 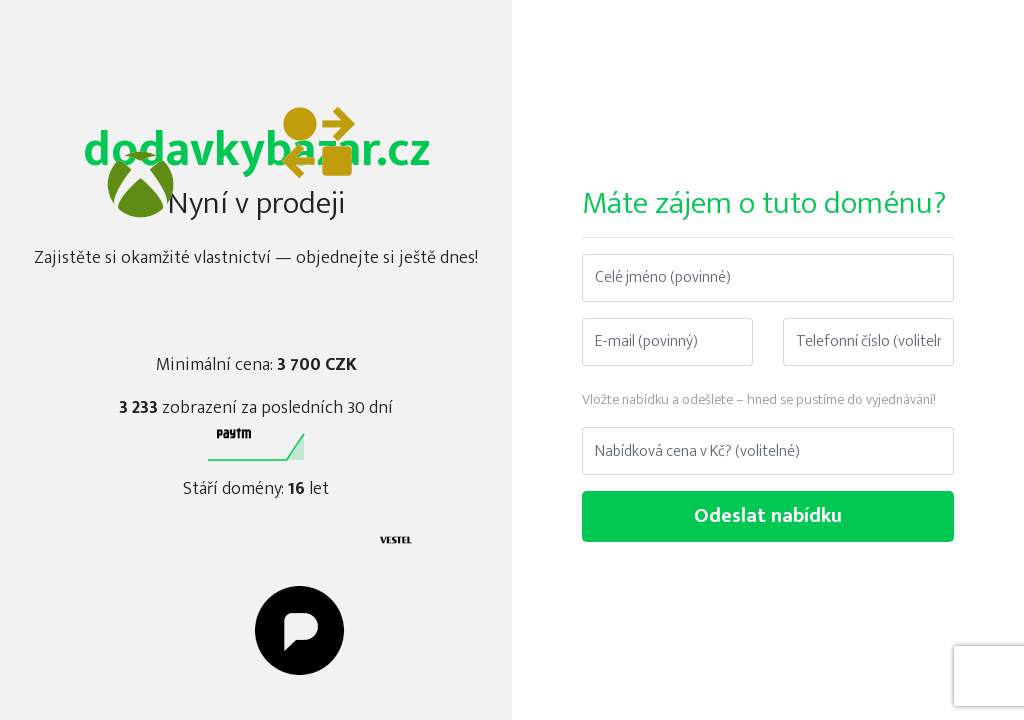 What do you see at coordinates (299, 630) in the screenshot?
I see `open the pixelfed app` at bounding box center [299, 630].